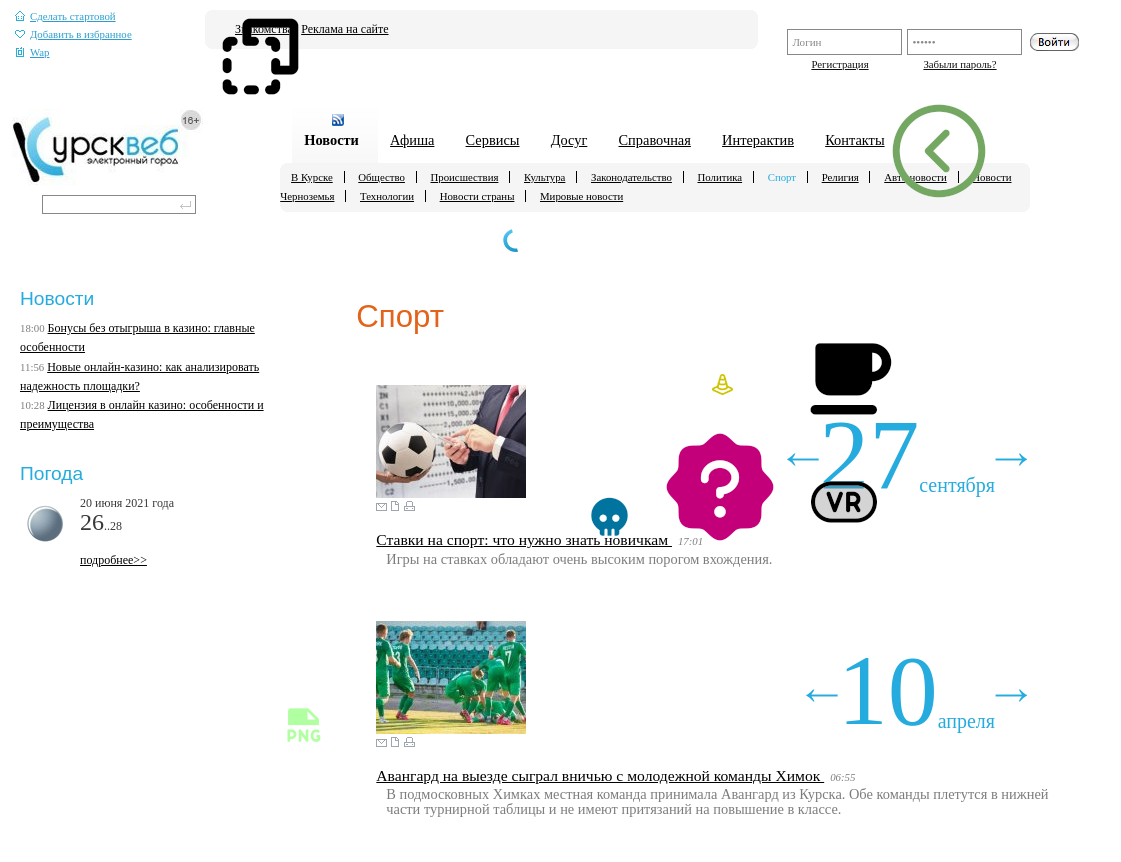  What do you see at coordinates (844, 502) in the screenshot?
I see `access virtual reality mode or settings` at bounding box center [844, 502].